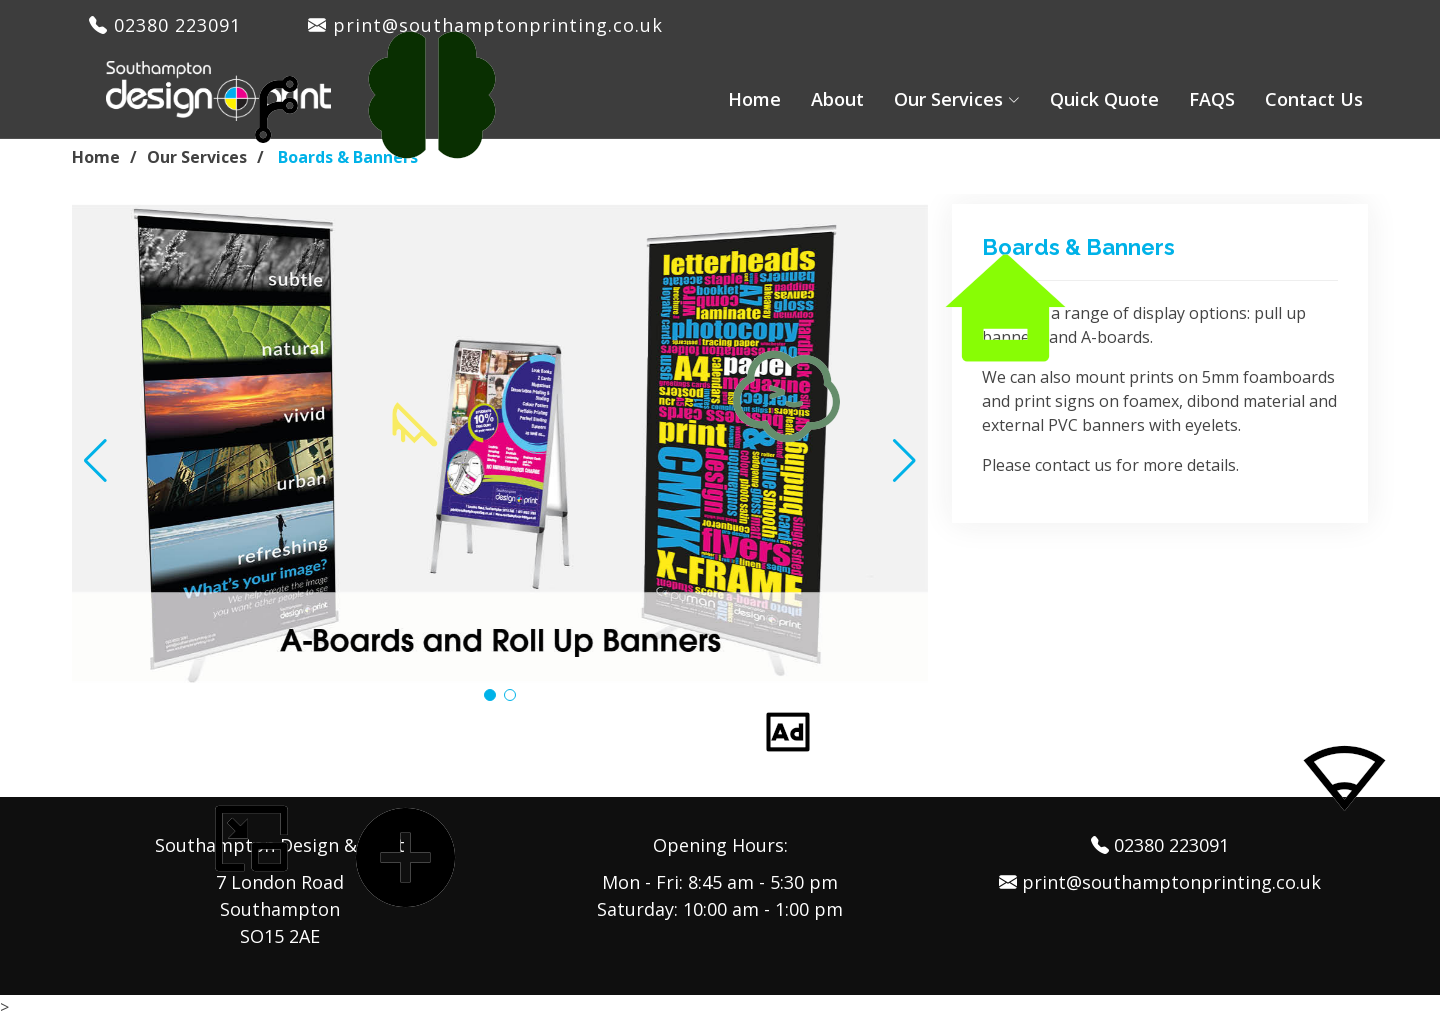  I want to click on navigate to home screen, so click(1005, 312).